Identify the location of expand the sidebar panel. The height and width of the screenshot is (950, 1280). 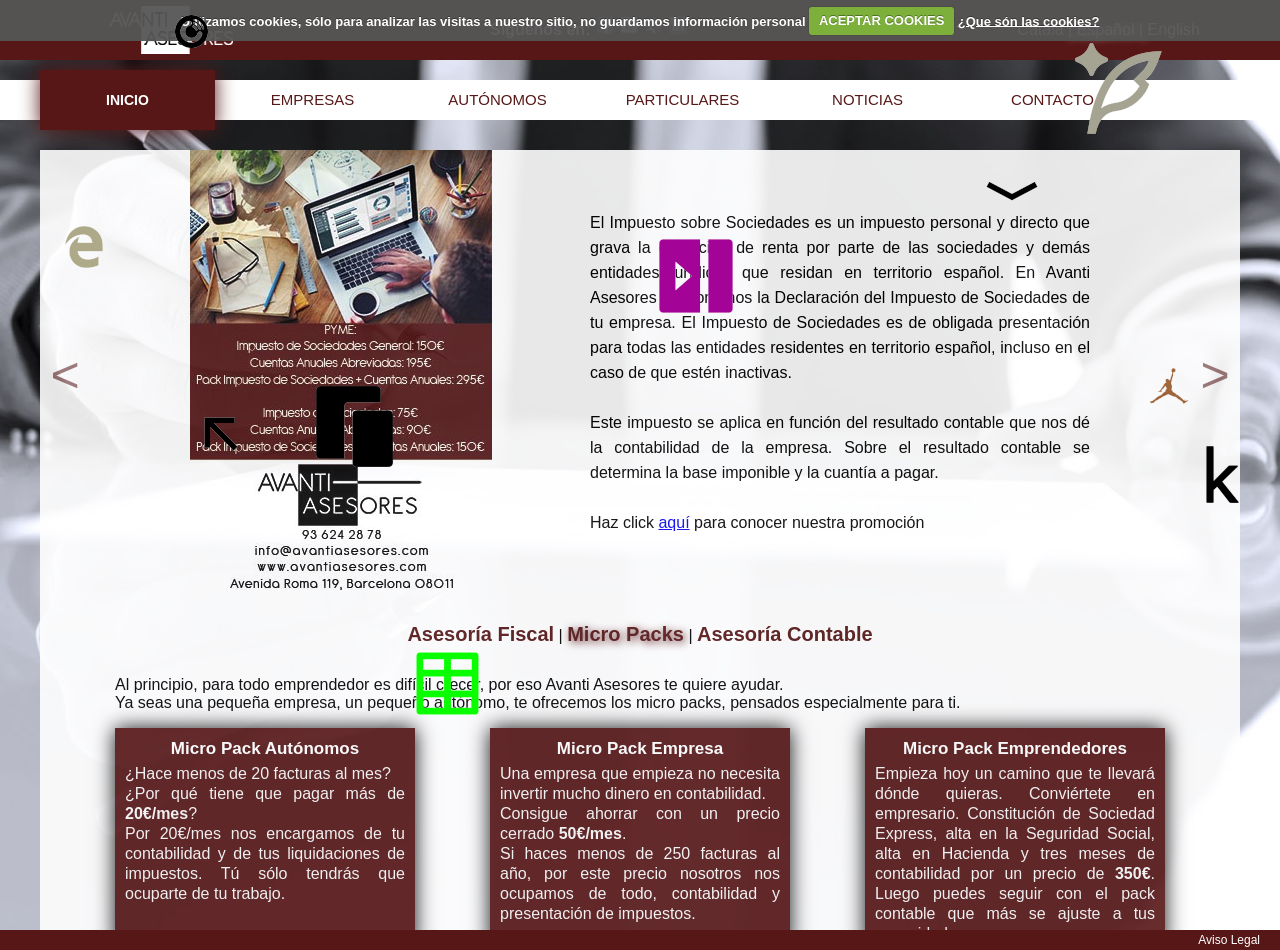
(696, 276).